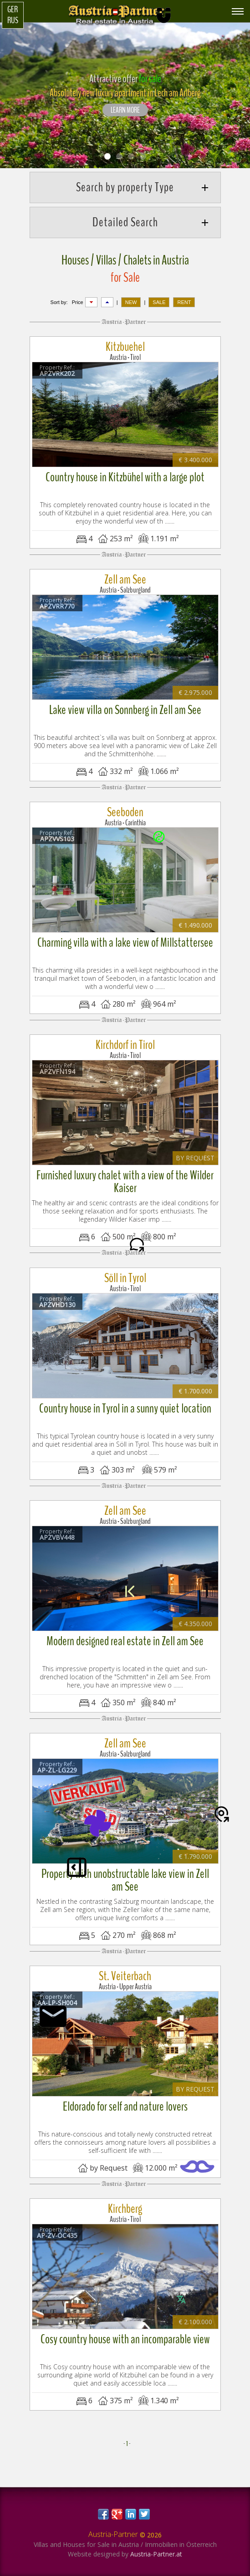  Describe the element at coordinates (77, 1867) in the screenshot. I see `expand the right sidebar panel` at that location.